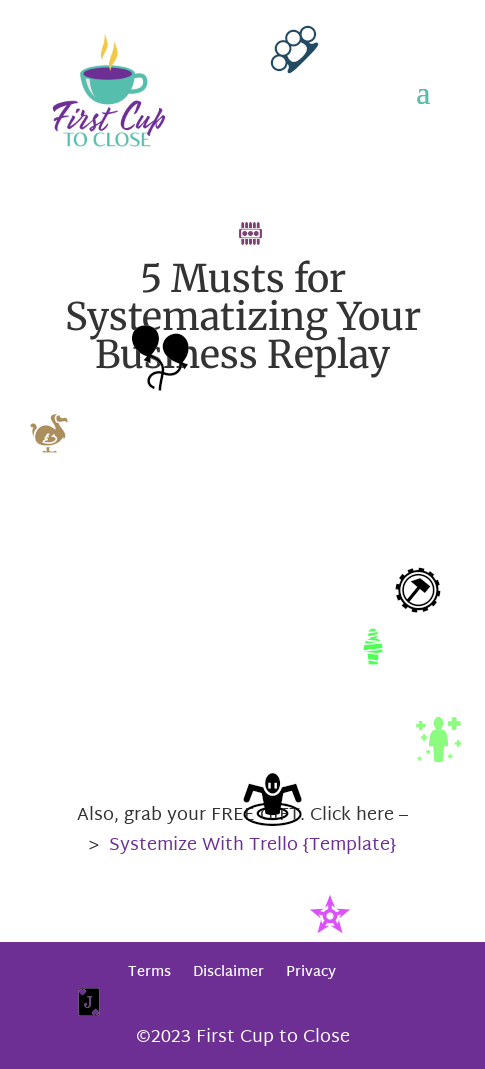 The height and width of the screenshot is (1069, 485). I want to click on jack of hearts playing card, so click(89, 1002).